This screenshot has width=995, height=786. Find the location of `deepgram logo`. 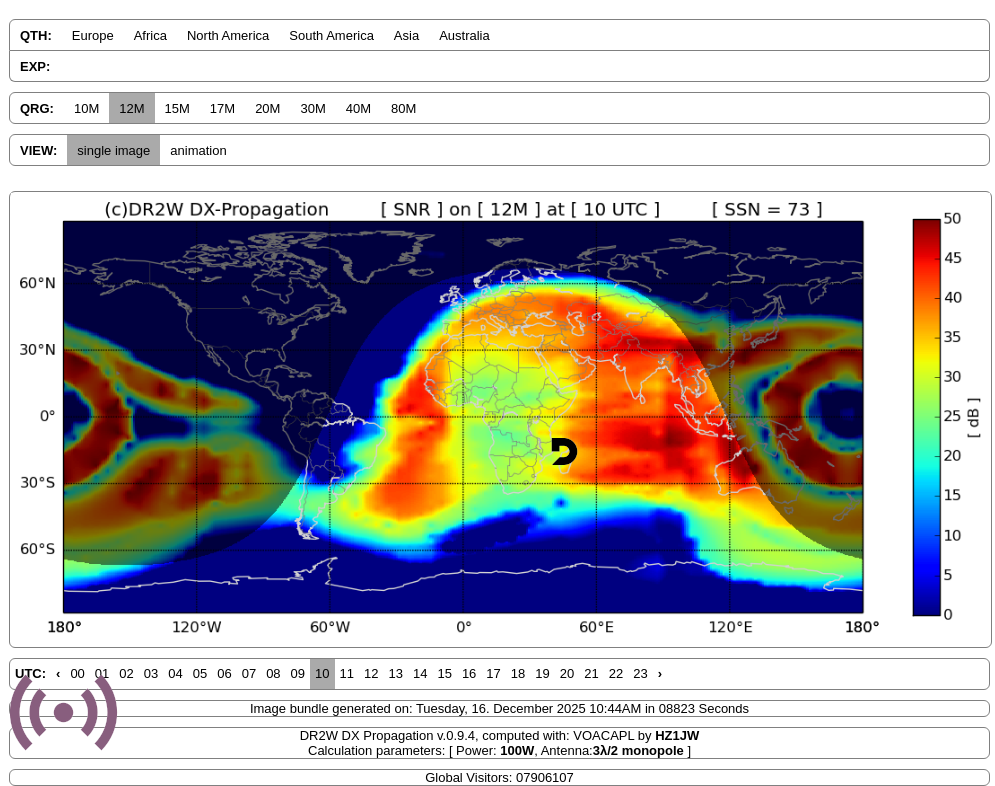

deepgram logo is located at coordinates (564, 451).